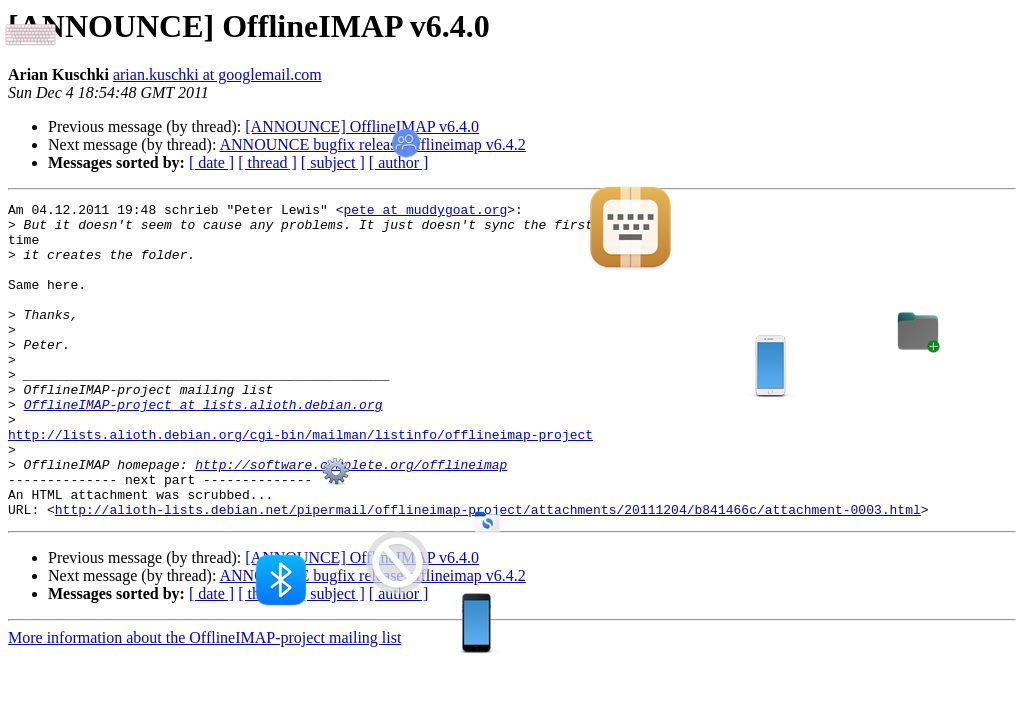 This screenshot has width=1024, height=720. What do you see at coordinates (630, 228) in the screenshot?
I see `input source or keyboard layout settings file` at bounding box center [630, 228].